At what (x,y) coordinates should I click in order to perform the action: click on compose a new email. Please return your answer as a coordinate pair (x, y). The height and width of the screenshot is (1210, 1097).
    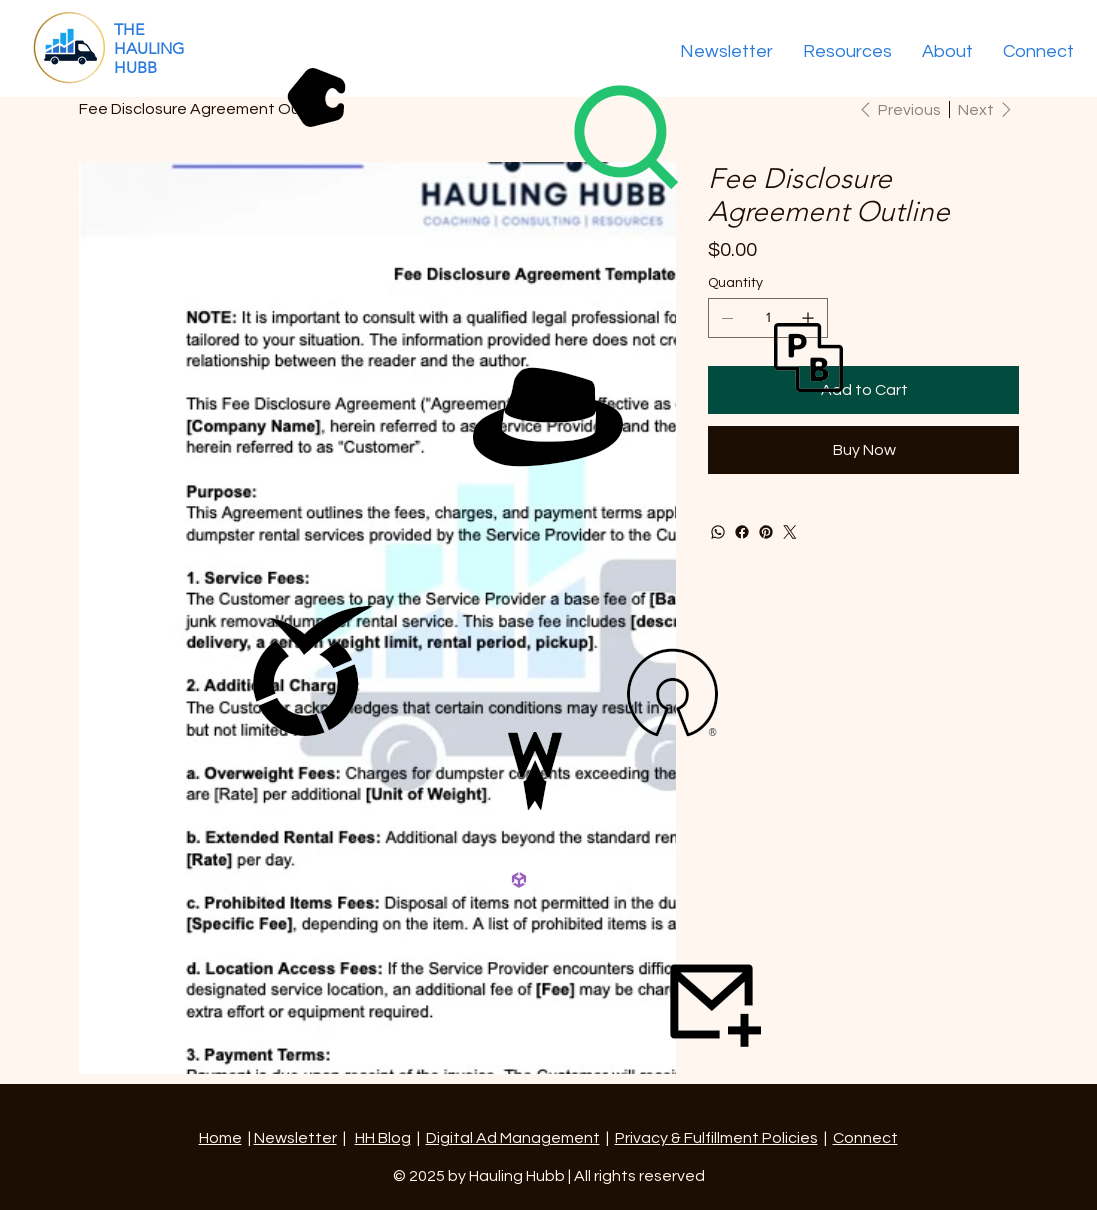
    Looking at the image, I should click on (711, 1001).